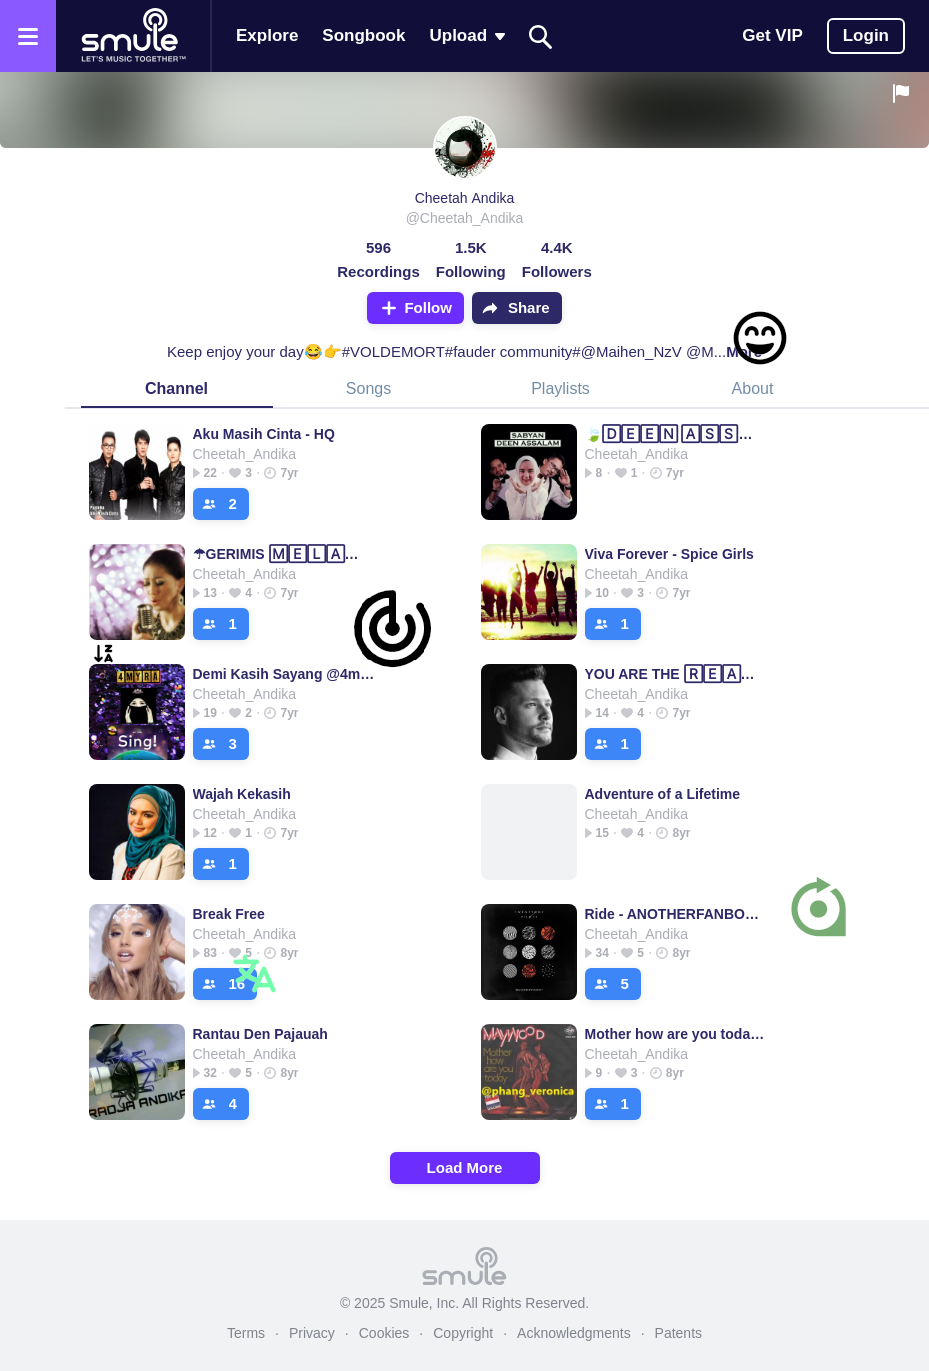 The width and height of the screenshot is (929, 1371). Describe the element at coordinates (392, 628) in the screenshot. I see `track changes or revisions in a document` at that location.